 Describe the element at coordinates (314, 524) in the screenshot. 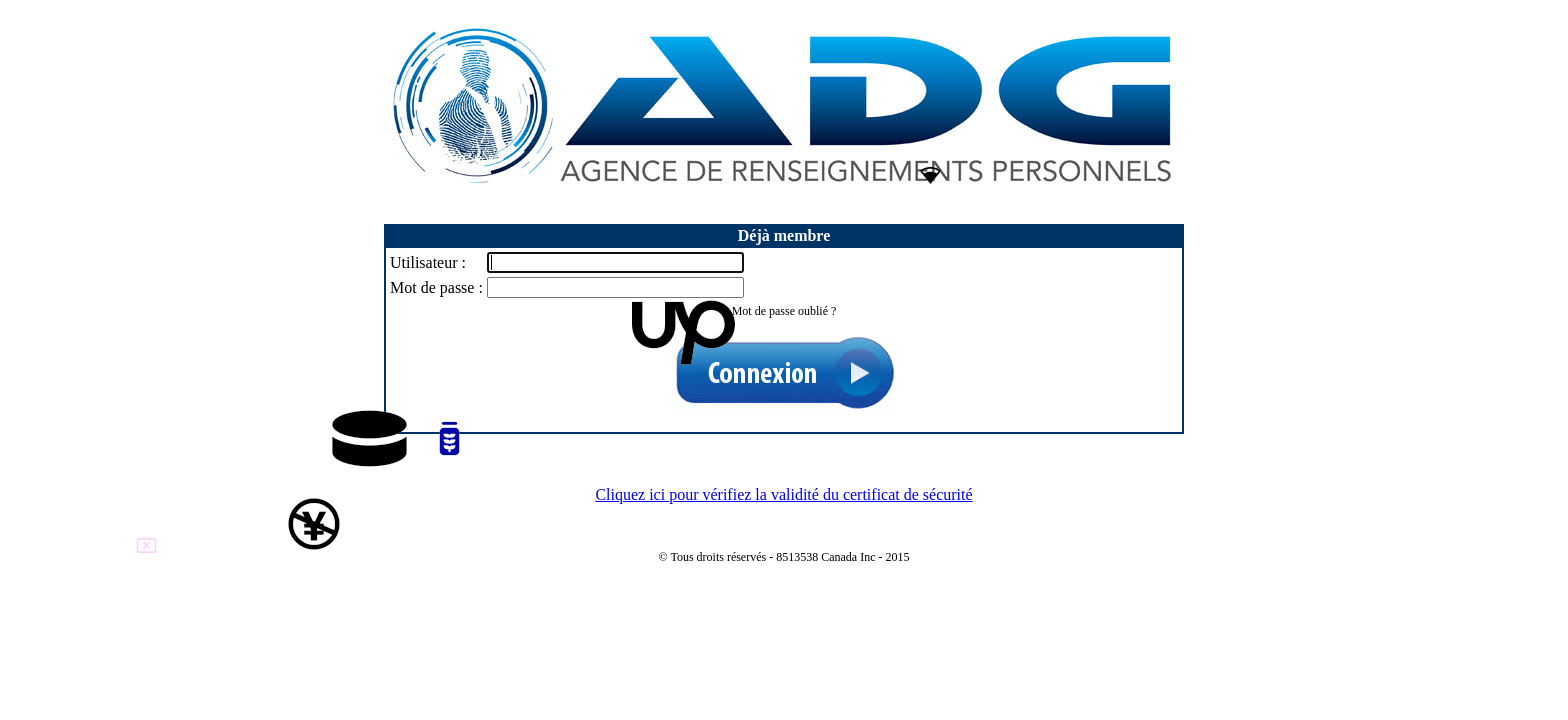

I see `indicates non-commercial use license for Japan (yen symbol)` at that location.